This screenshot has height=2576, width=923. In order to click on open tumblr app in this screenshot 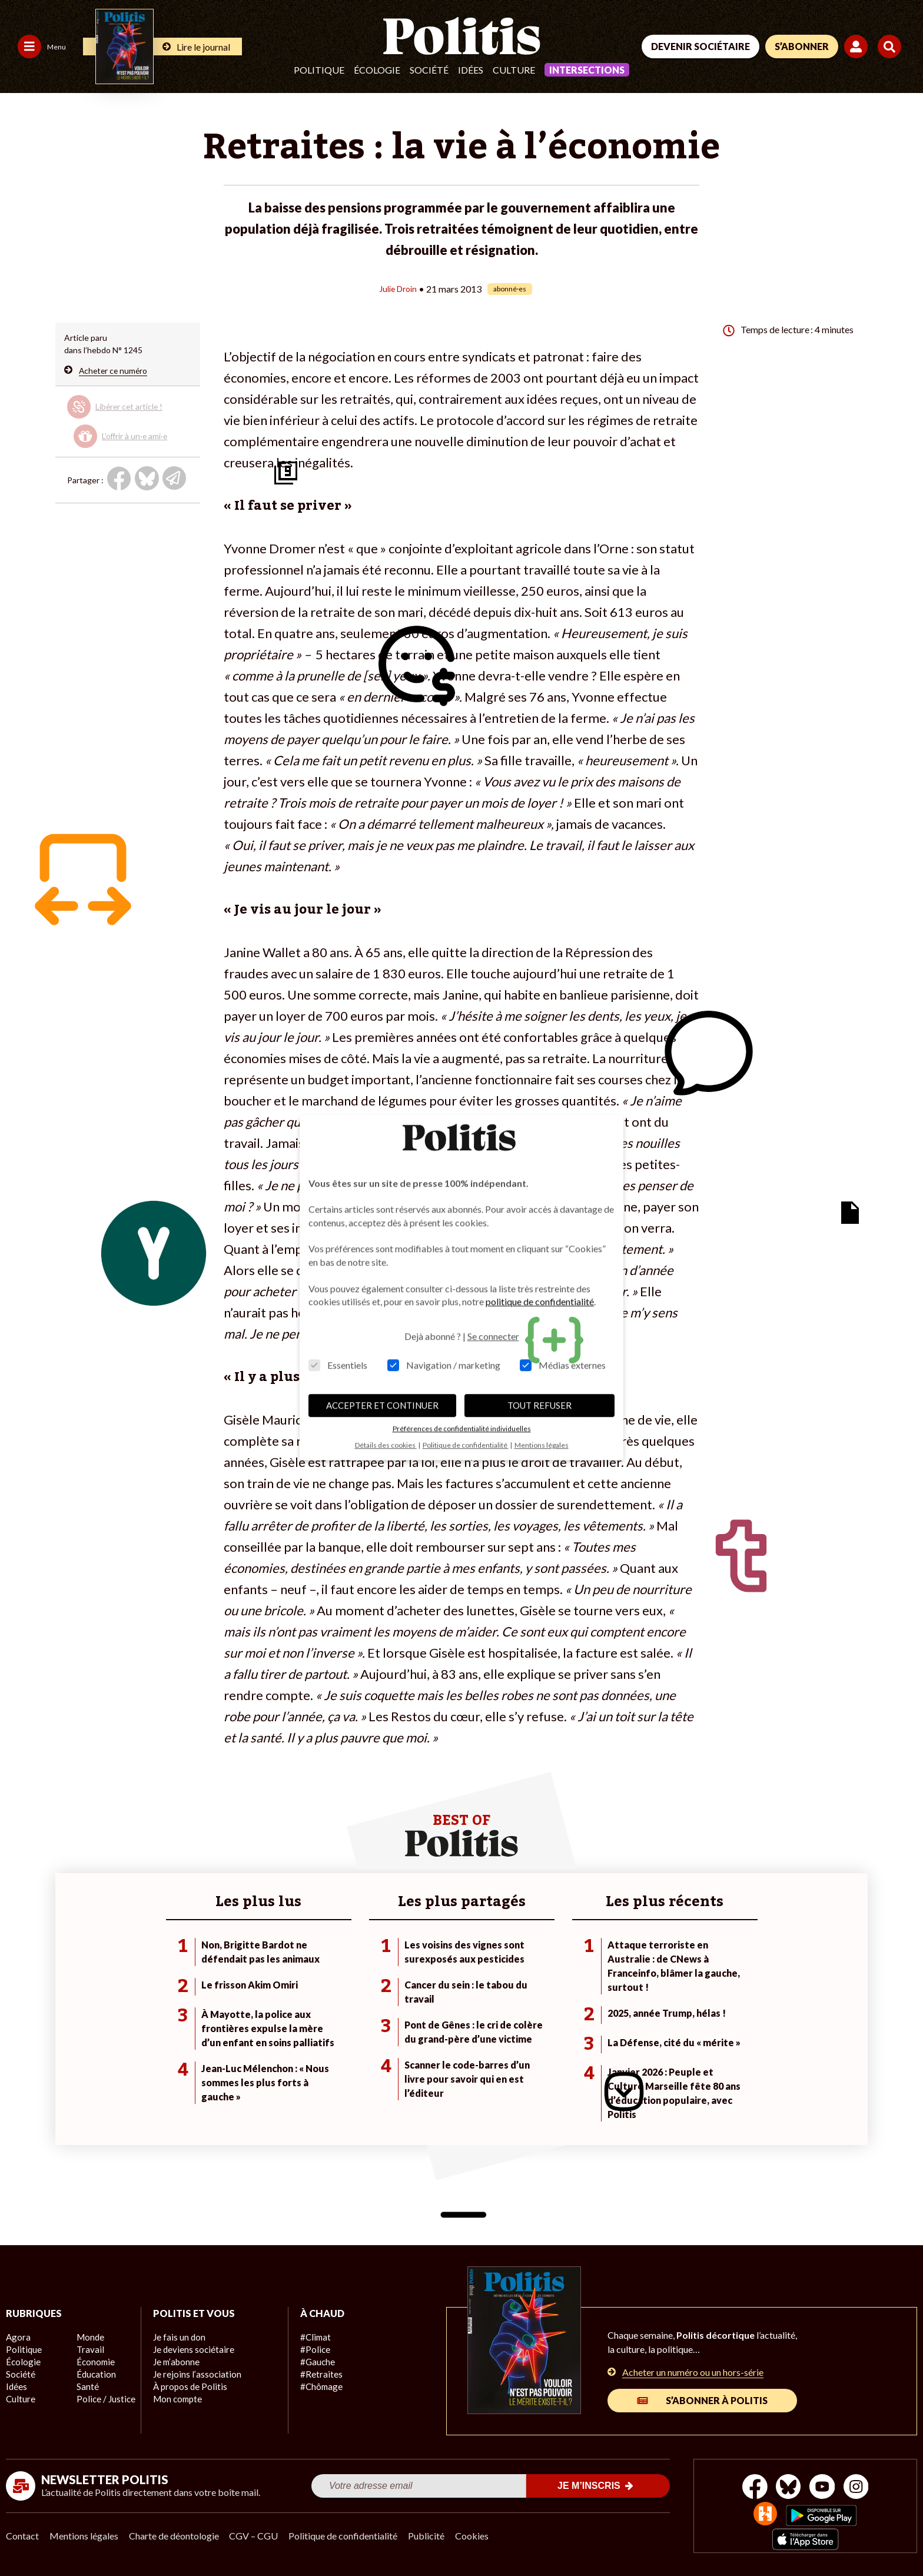, I will do `click(741, 1556)`.